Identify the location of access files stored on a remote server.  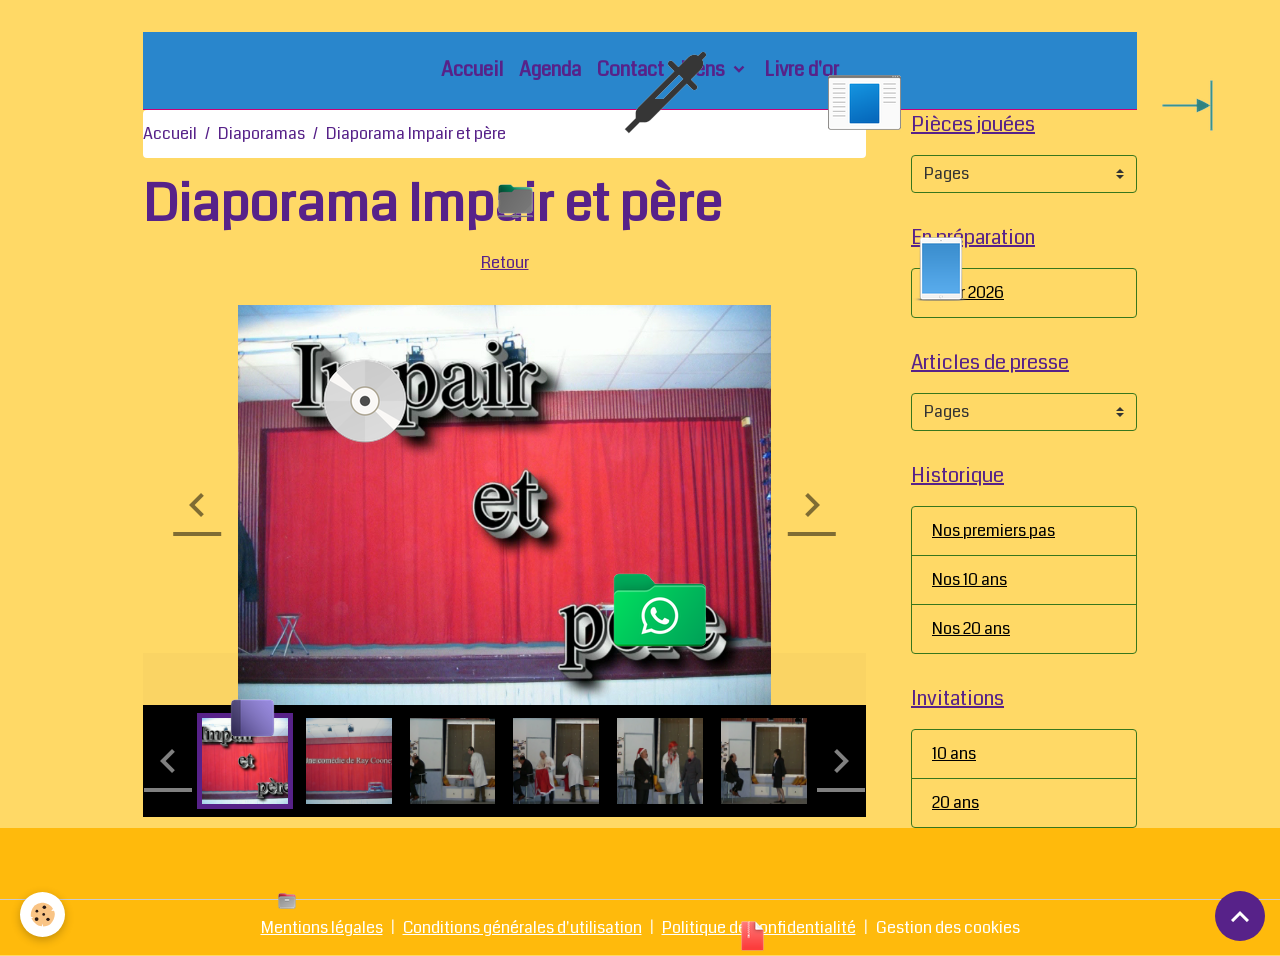
(515, 200).